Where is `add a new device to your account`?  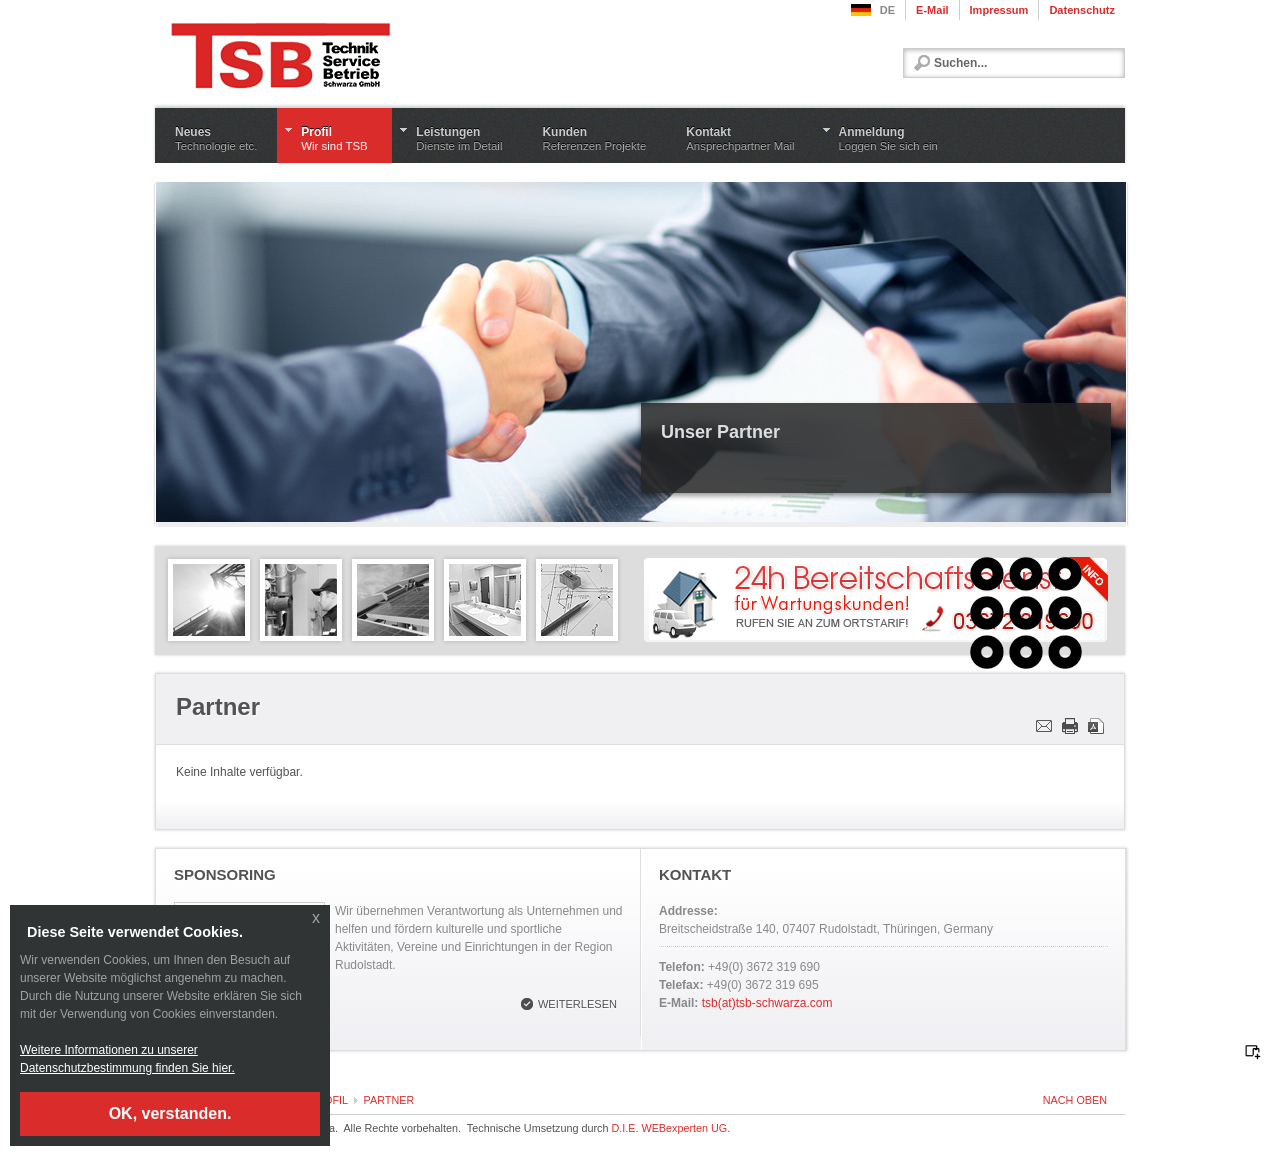
add a new device to your account is located at coordinates (1252, 1051).